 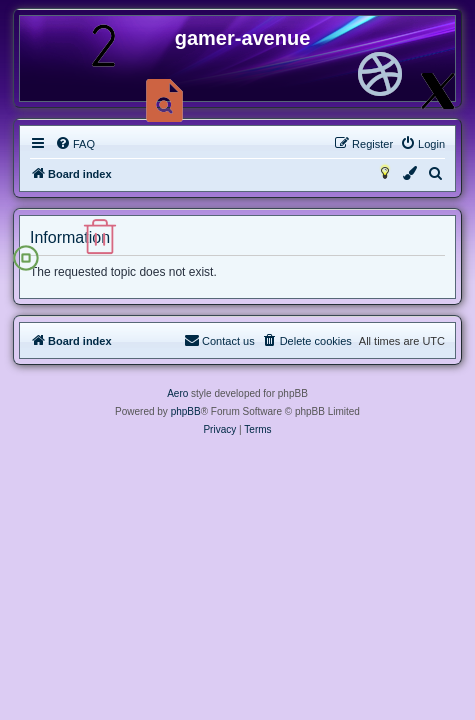 I want to click on stop media playback, so click(x=26, y=258).